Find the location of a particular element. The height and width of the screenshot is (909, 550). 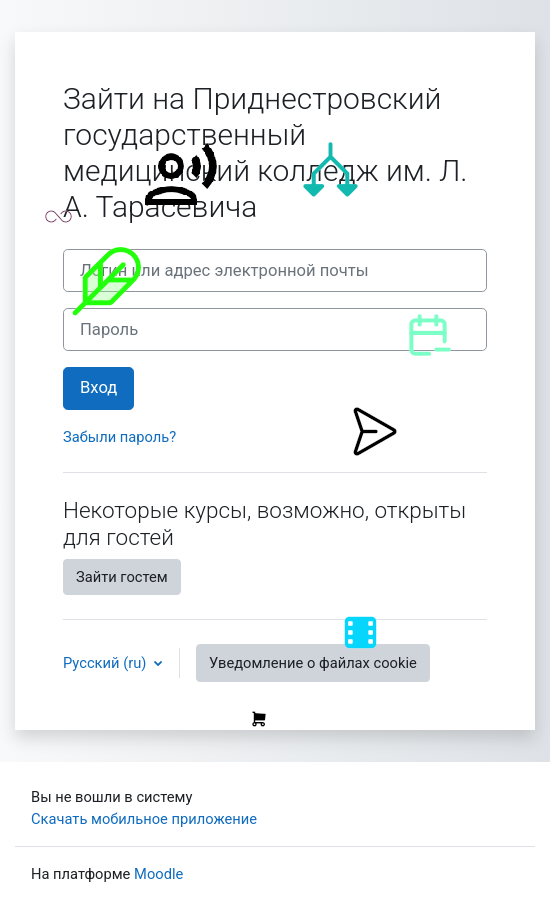

view video or movie content is located at coordinates (360, 632).